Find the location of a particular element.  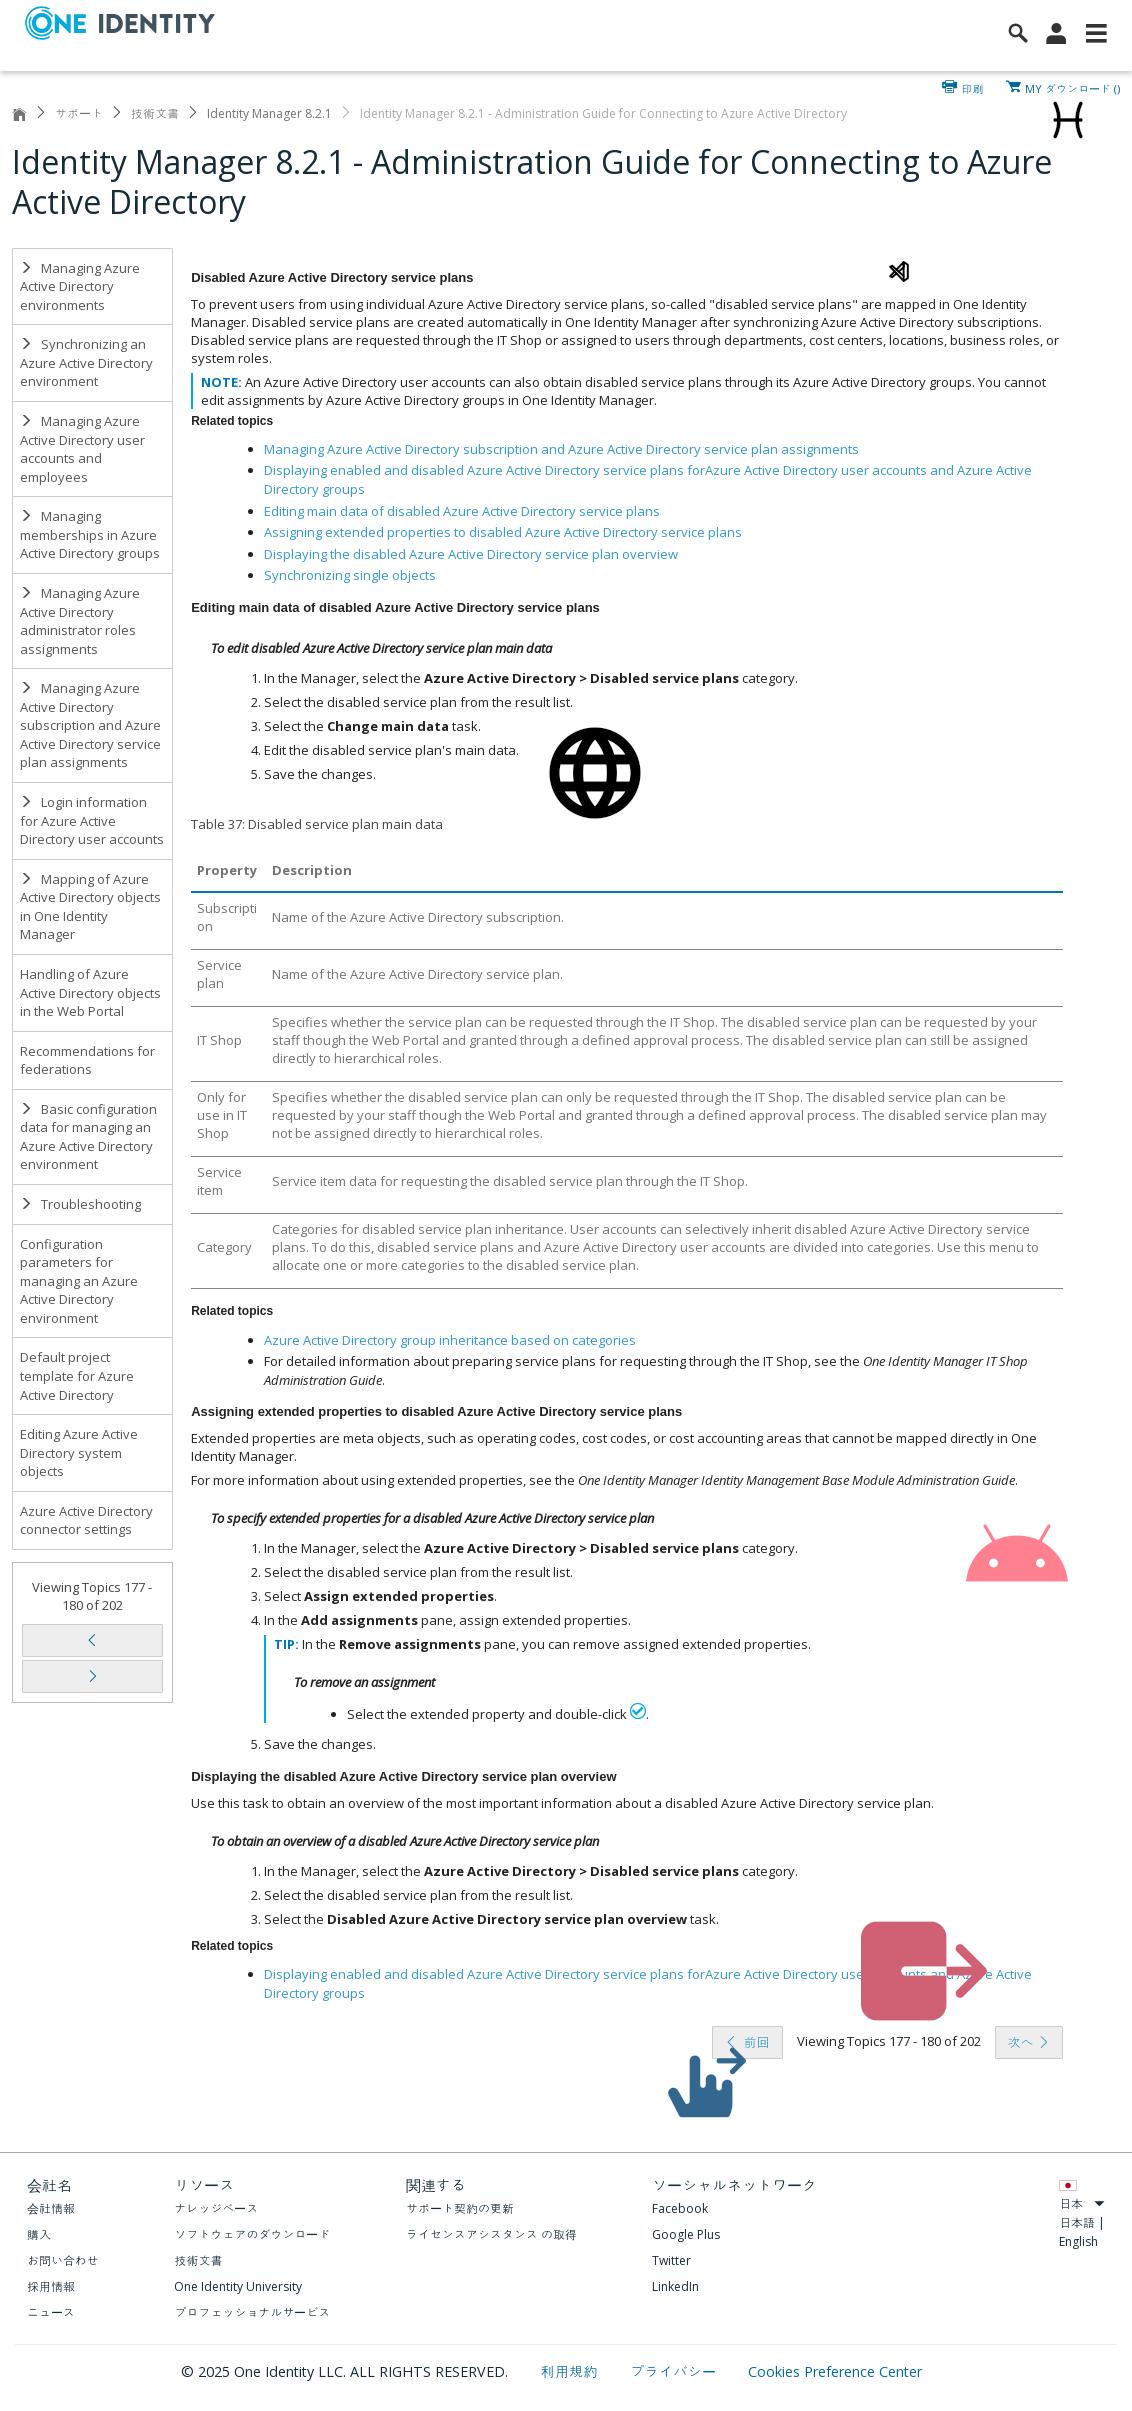

log out of your account is located at coordinates (924, 1971).